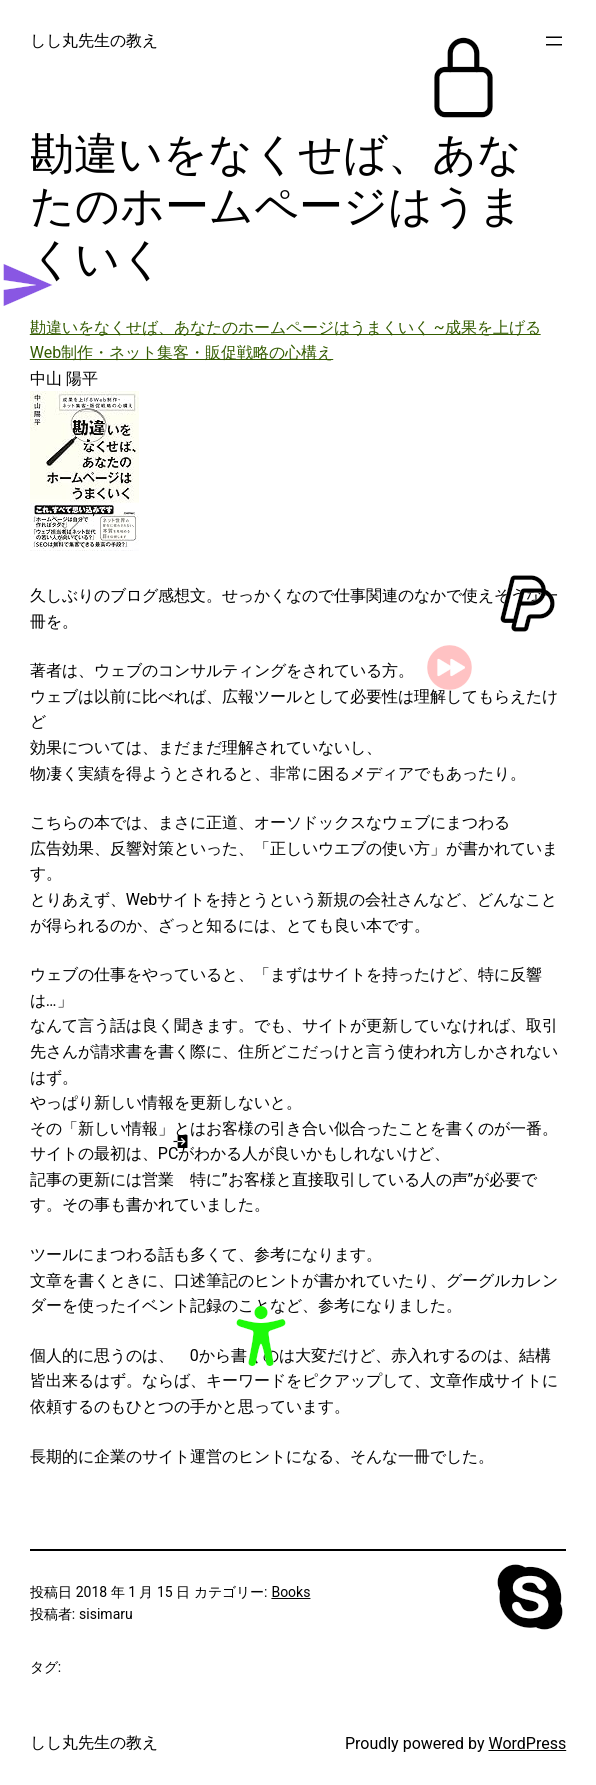 This screenshot has height=1785, width=596. I want to click on indicates a locked or secured item, so click(463, 77).